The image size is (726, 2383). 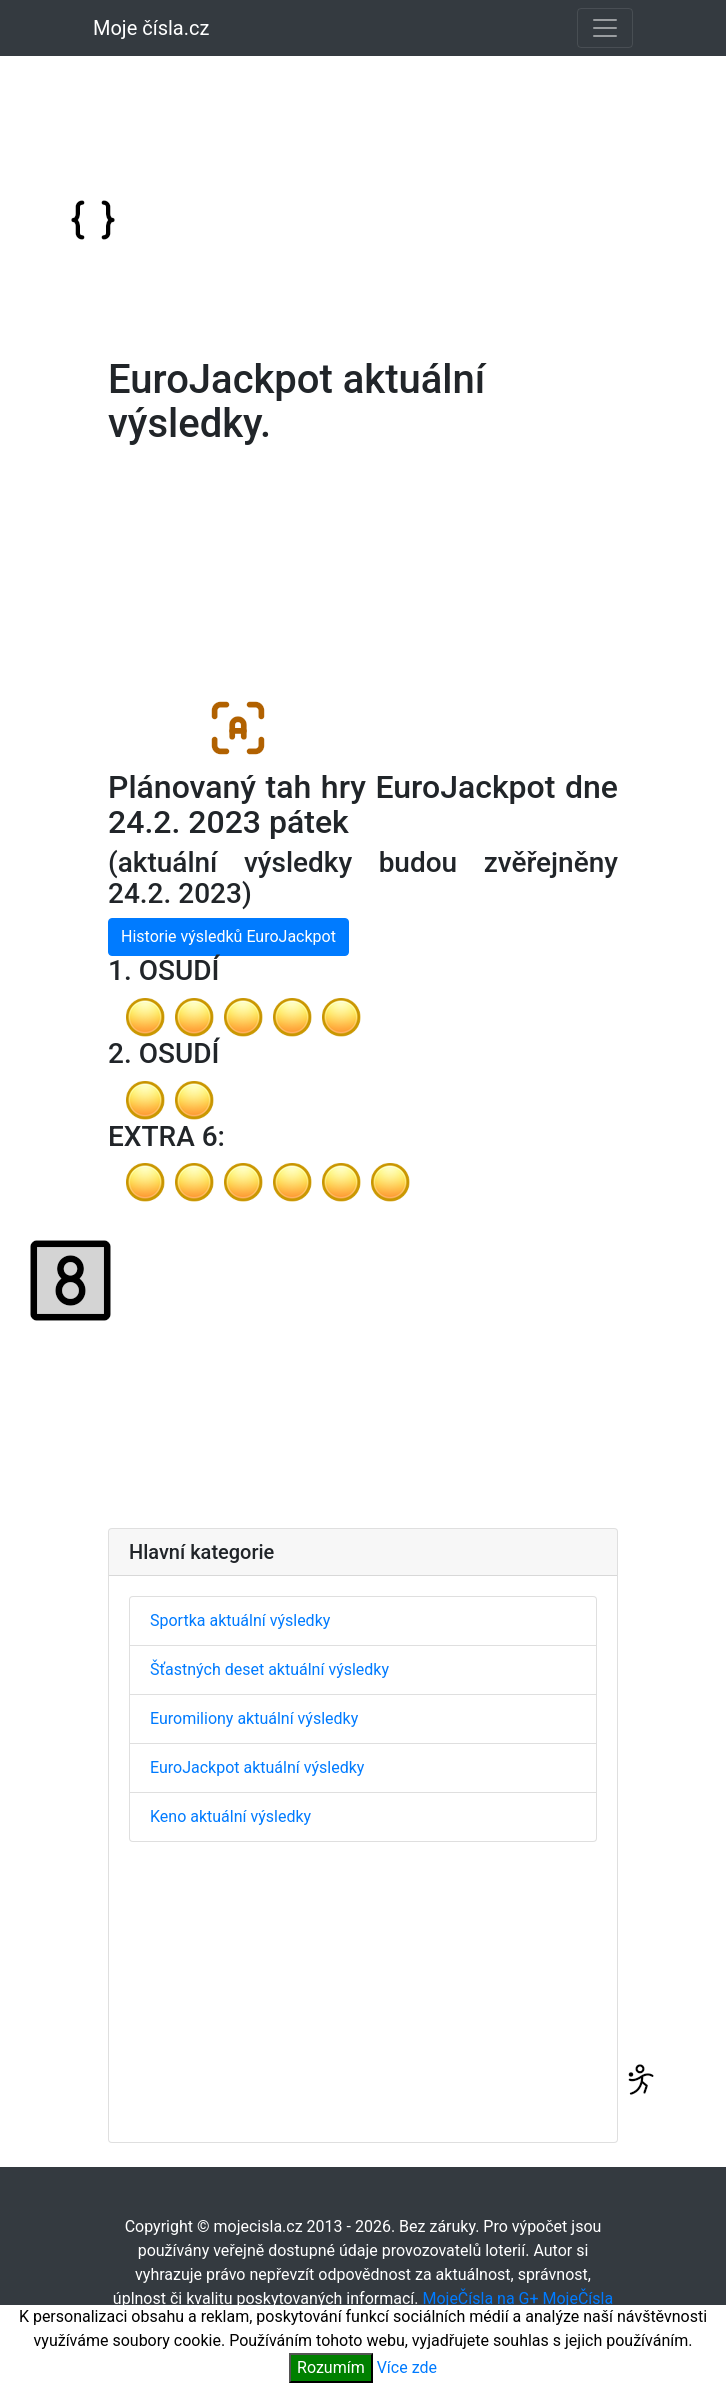 I want to click on insert code block or code snippet, so click(x=93, y=220).